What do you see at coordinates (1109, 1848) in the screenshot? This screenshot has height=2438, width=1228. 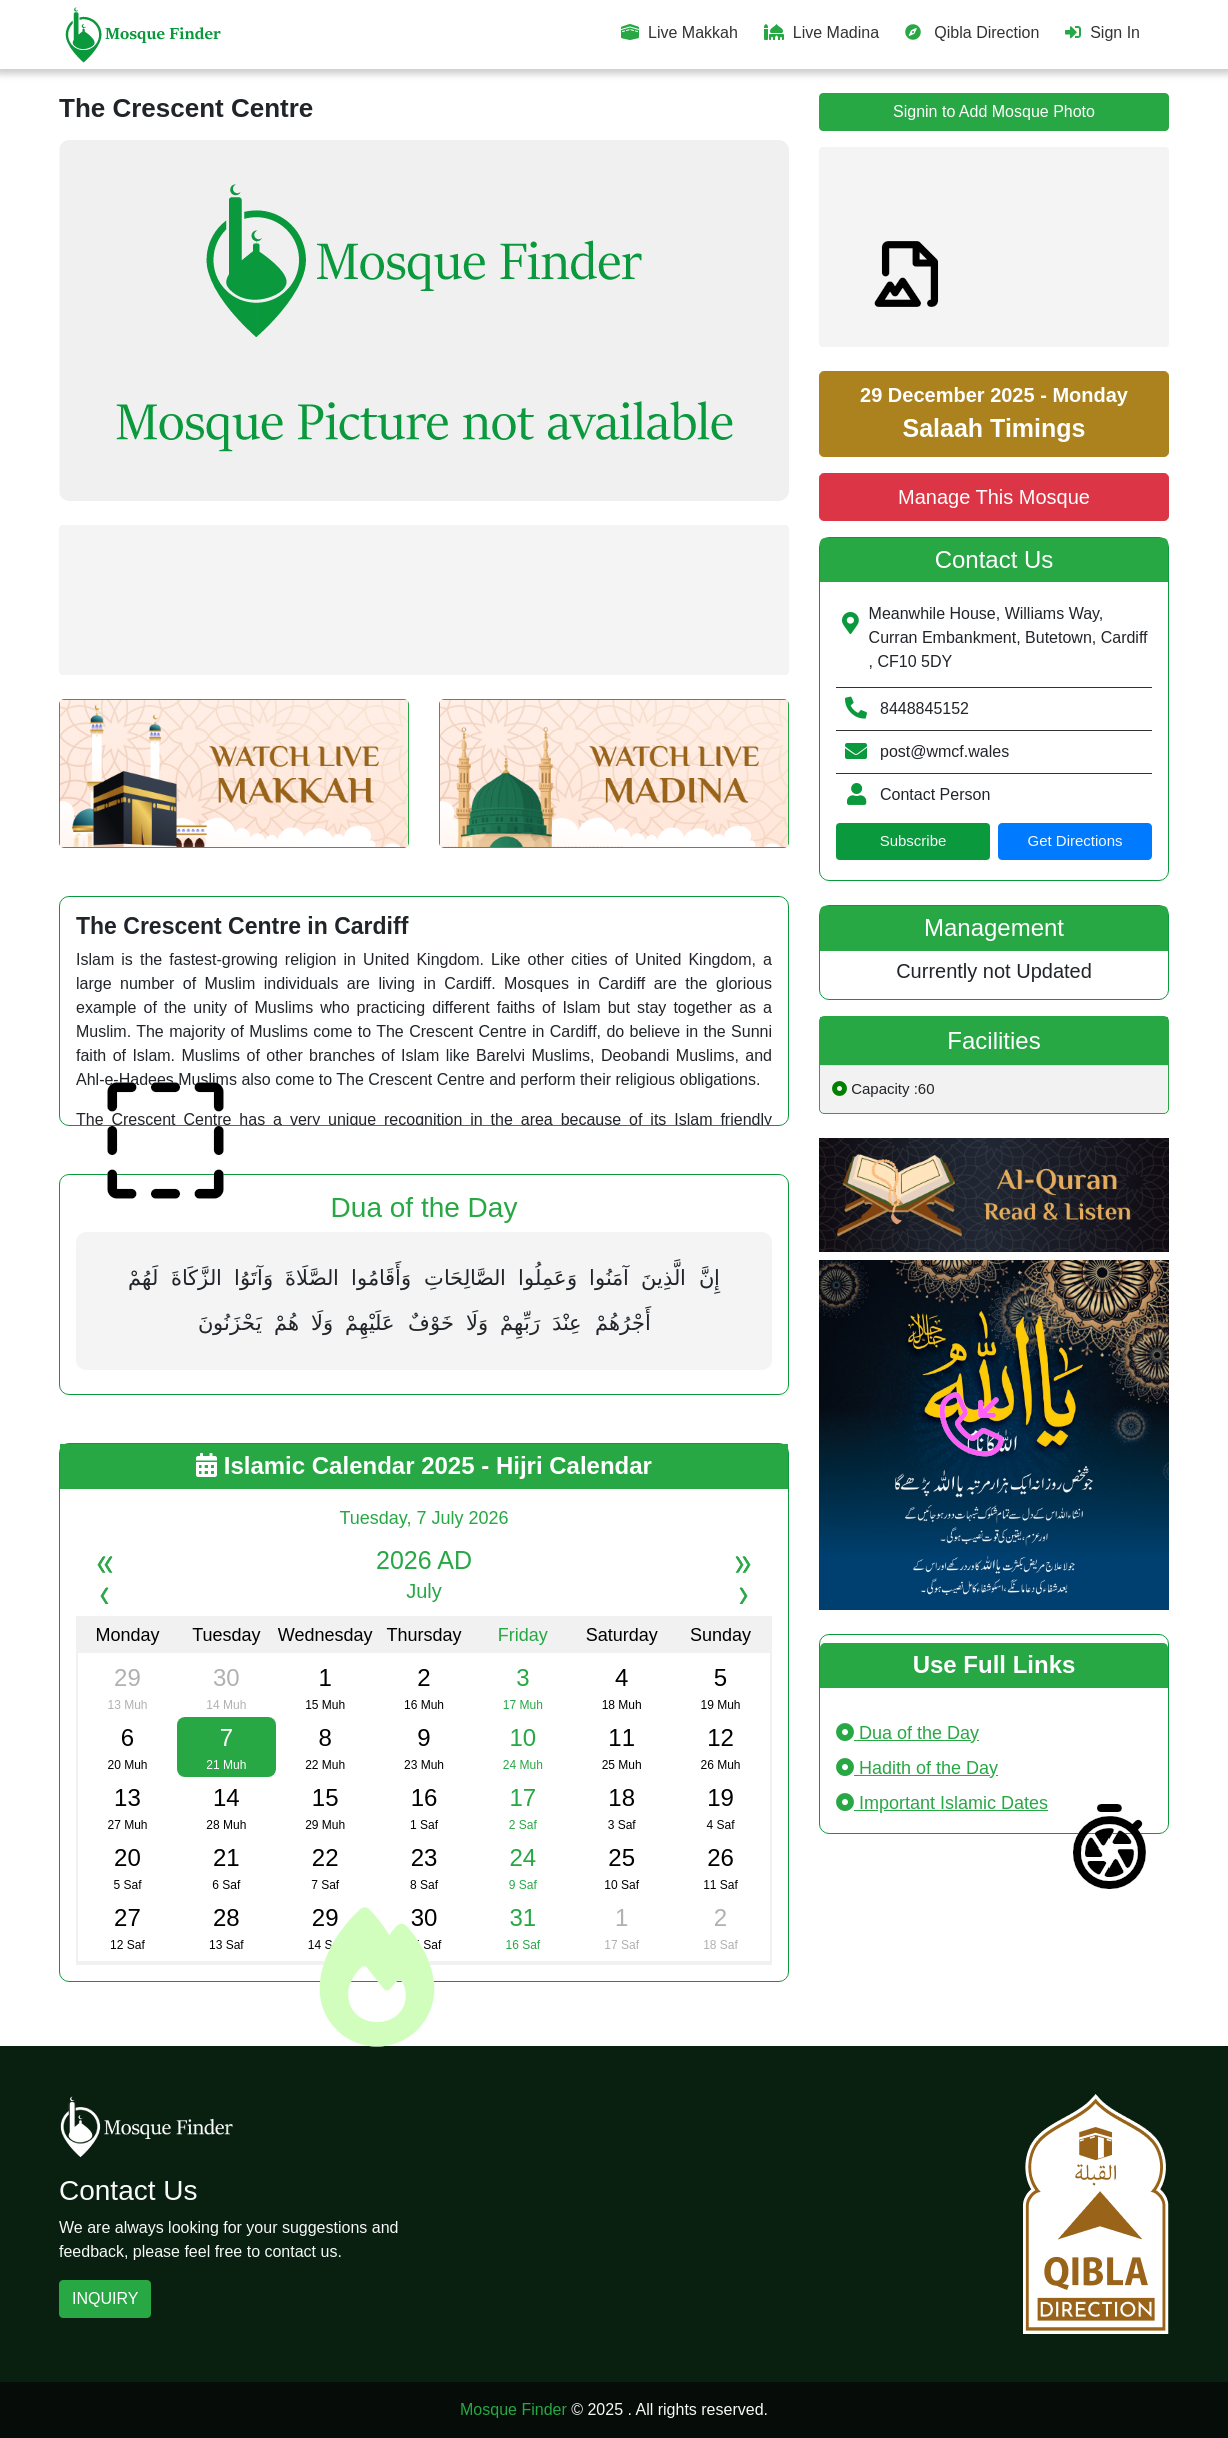 I see `adjust camera shutter speed settings` at bounding box center [1109, 1848].